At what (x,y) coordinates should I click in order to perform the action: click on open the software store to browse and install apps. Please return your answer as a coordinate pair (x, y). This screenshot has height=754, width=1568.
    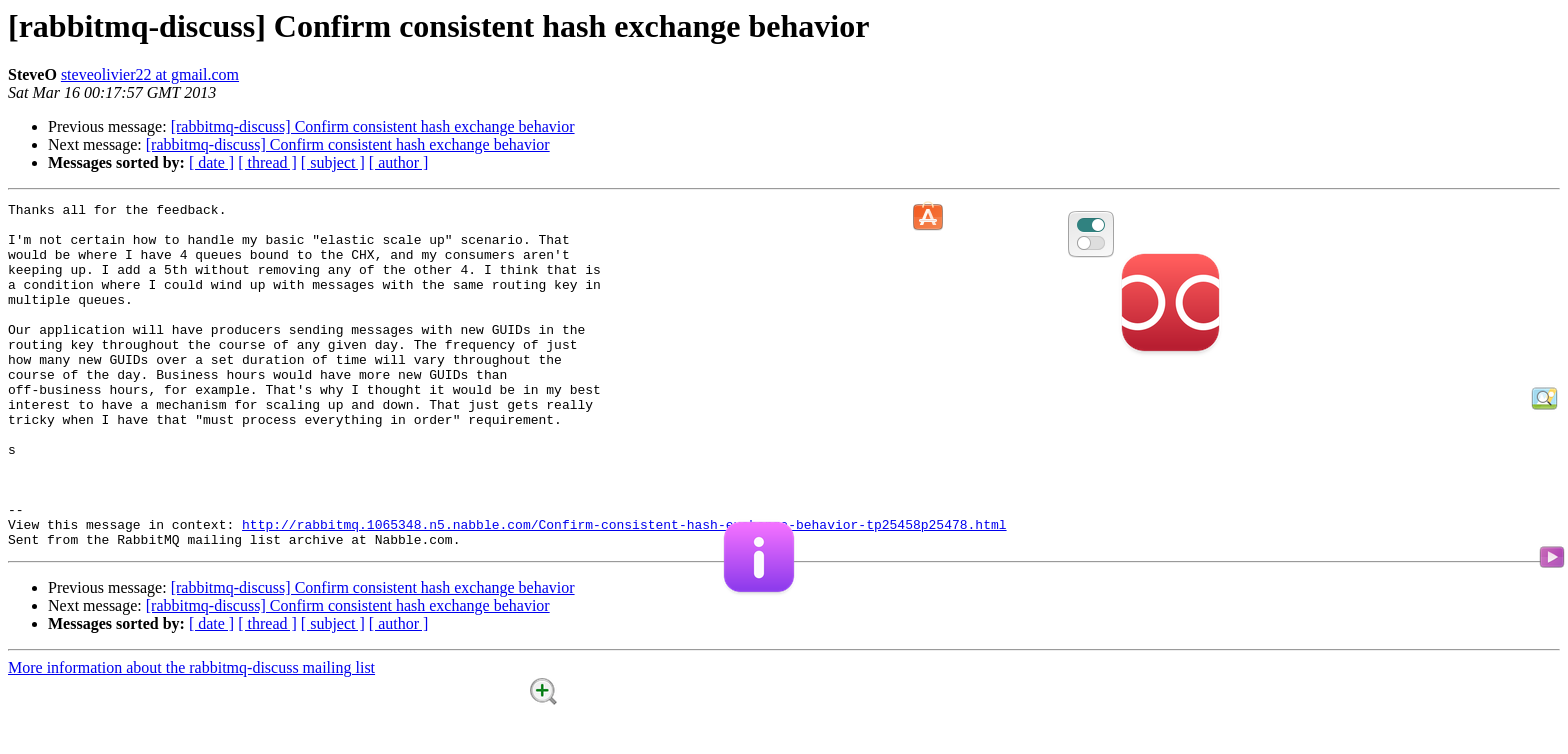
    Looking at the image, I should click on (928, 217).